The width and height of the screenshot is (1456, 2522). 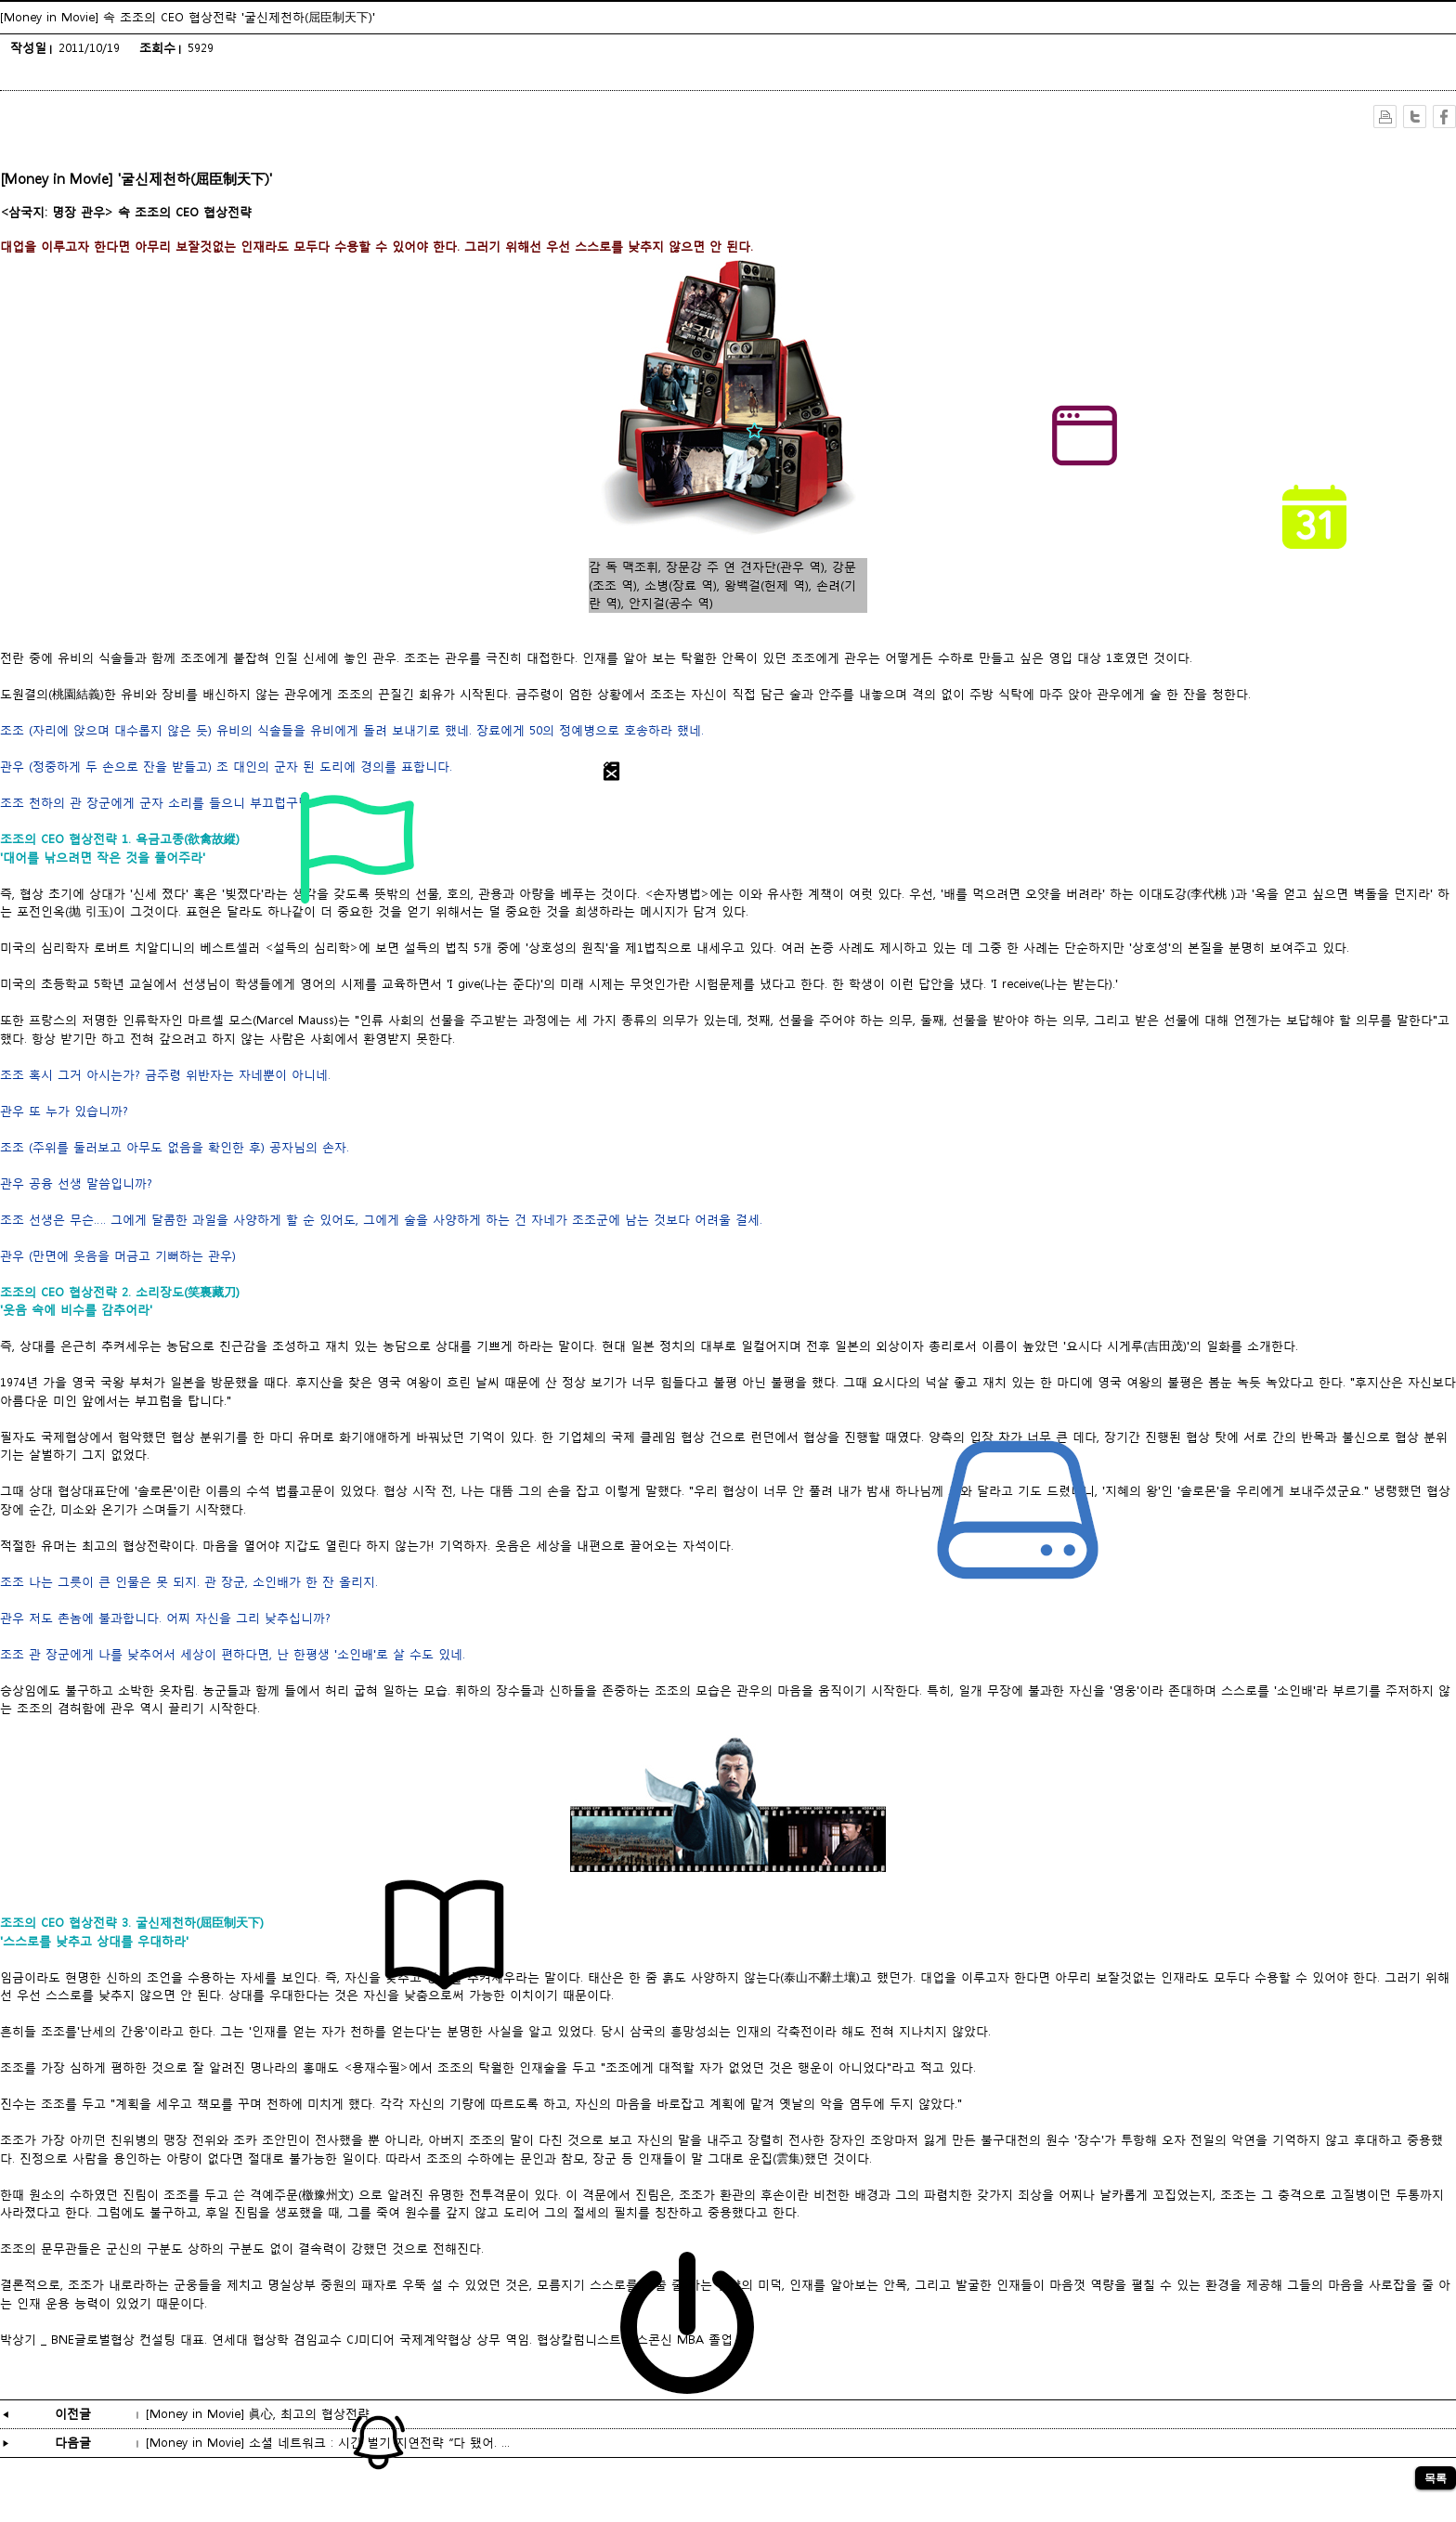 I want to click on flag or report content, so click(x=357, y=848).